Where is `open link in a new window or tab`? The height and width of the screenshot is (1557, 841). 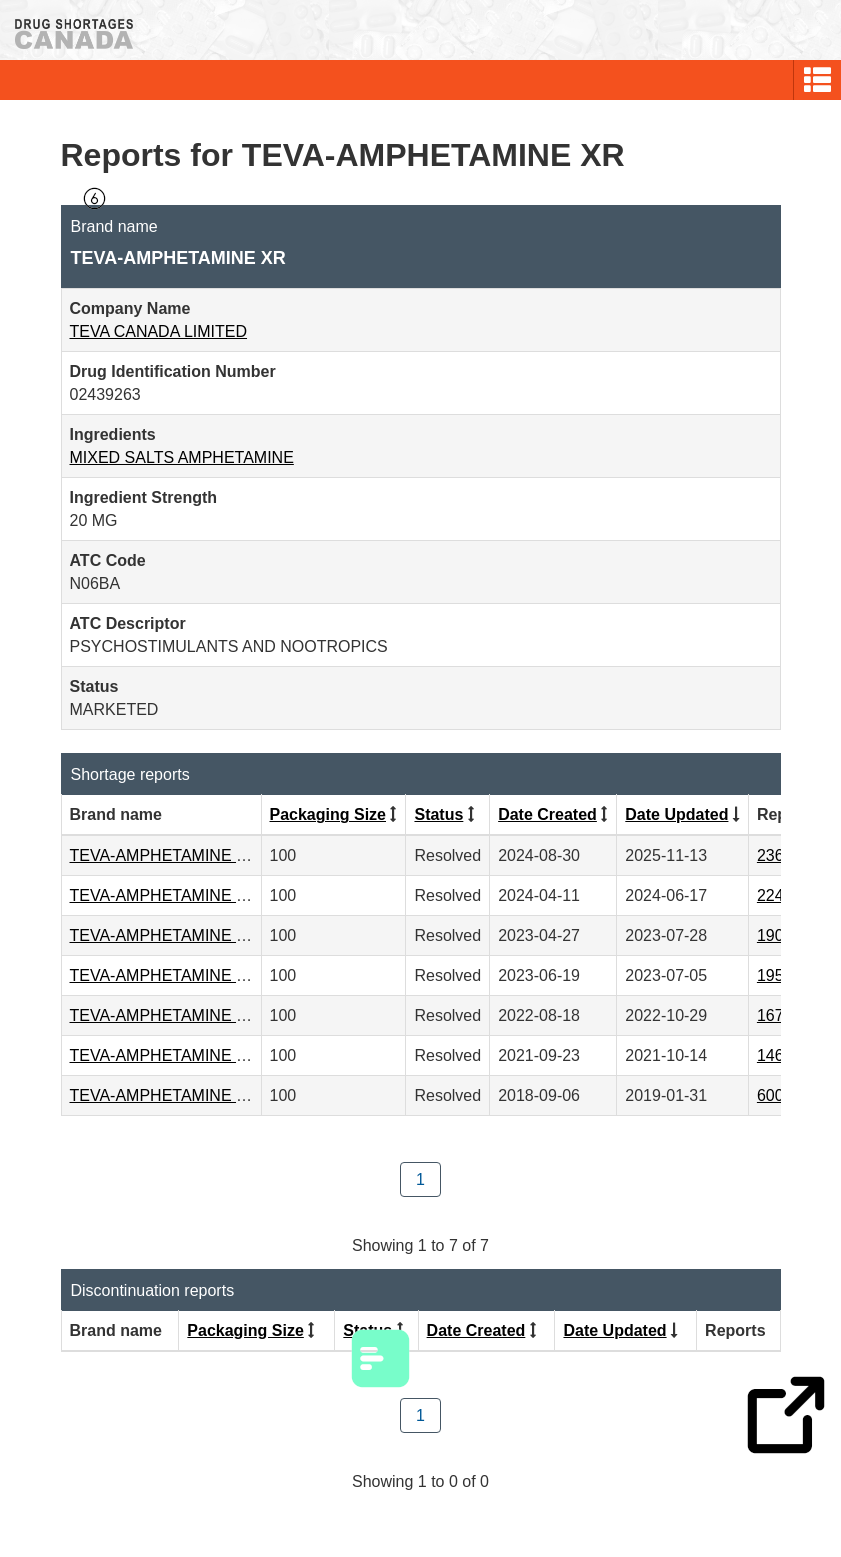
open link in a new window or tab is located at coordinates (786, 1415).